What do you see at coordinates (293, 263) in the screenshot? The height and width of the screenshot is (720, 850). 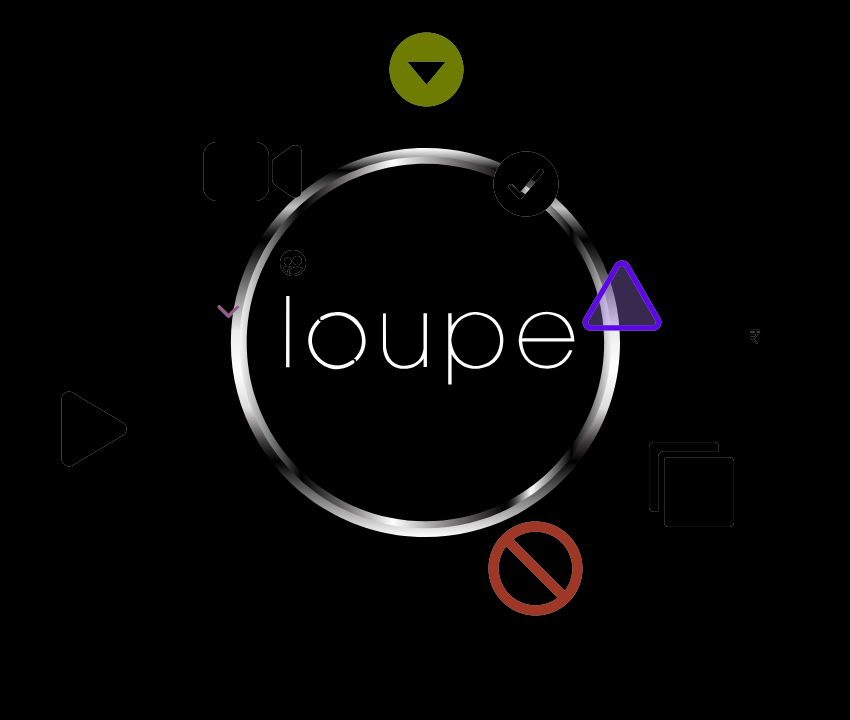 I see `view group or team members` at bounding box center [293, 263].